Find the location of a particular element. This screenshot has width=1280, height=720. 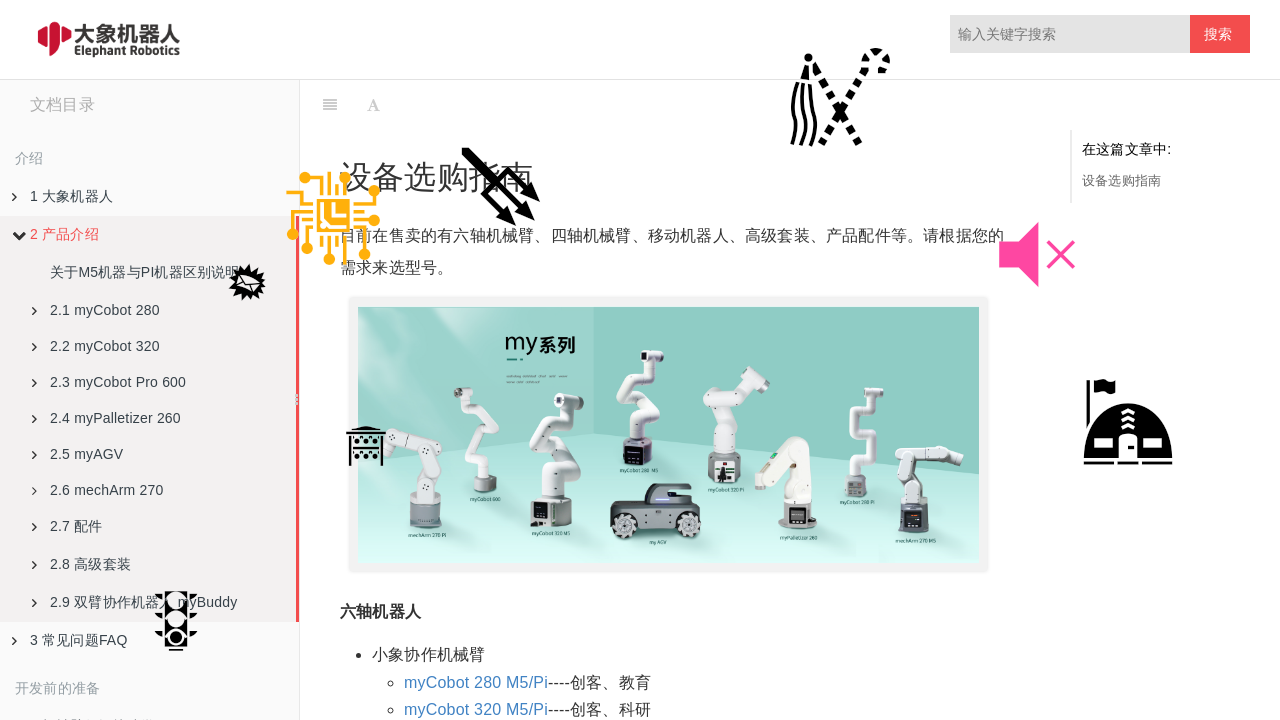

access military barracks or troop housing is located at coordinates (1128, 423).